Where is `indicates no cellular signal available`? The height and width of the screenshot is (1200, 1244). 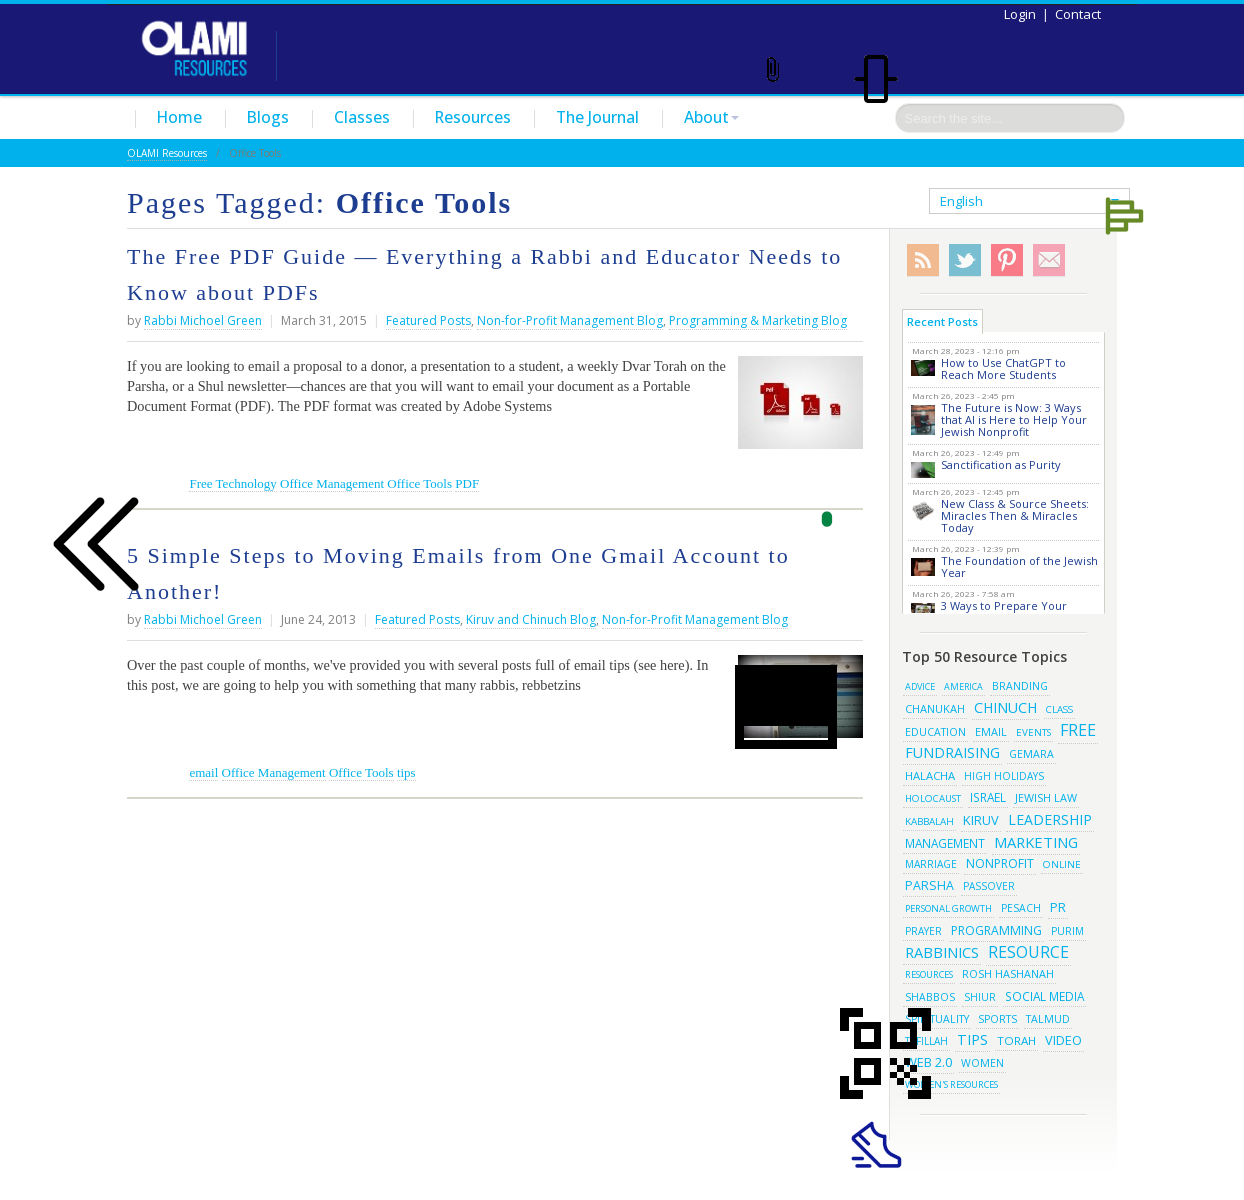
indicates no cellular signal available is located at coordinates (884, 475).